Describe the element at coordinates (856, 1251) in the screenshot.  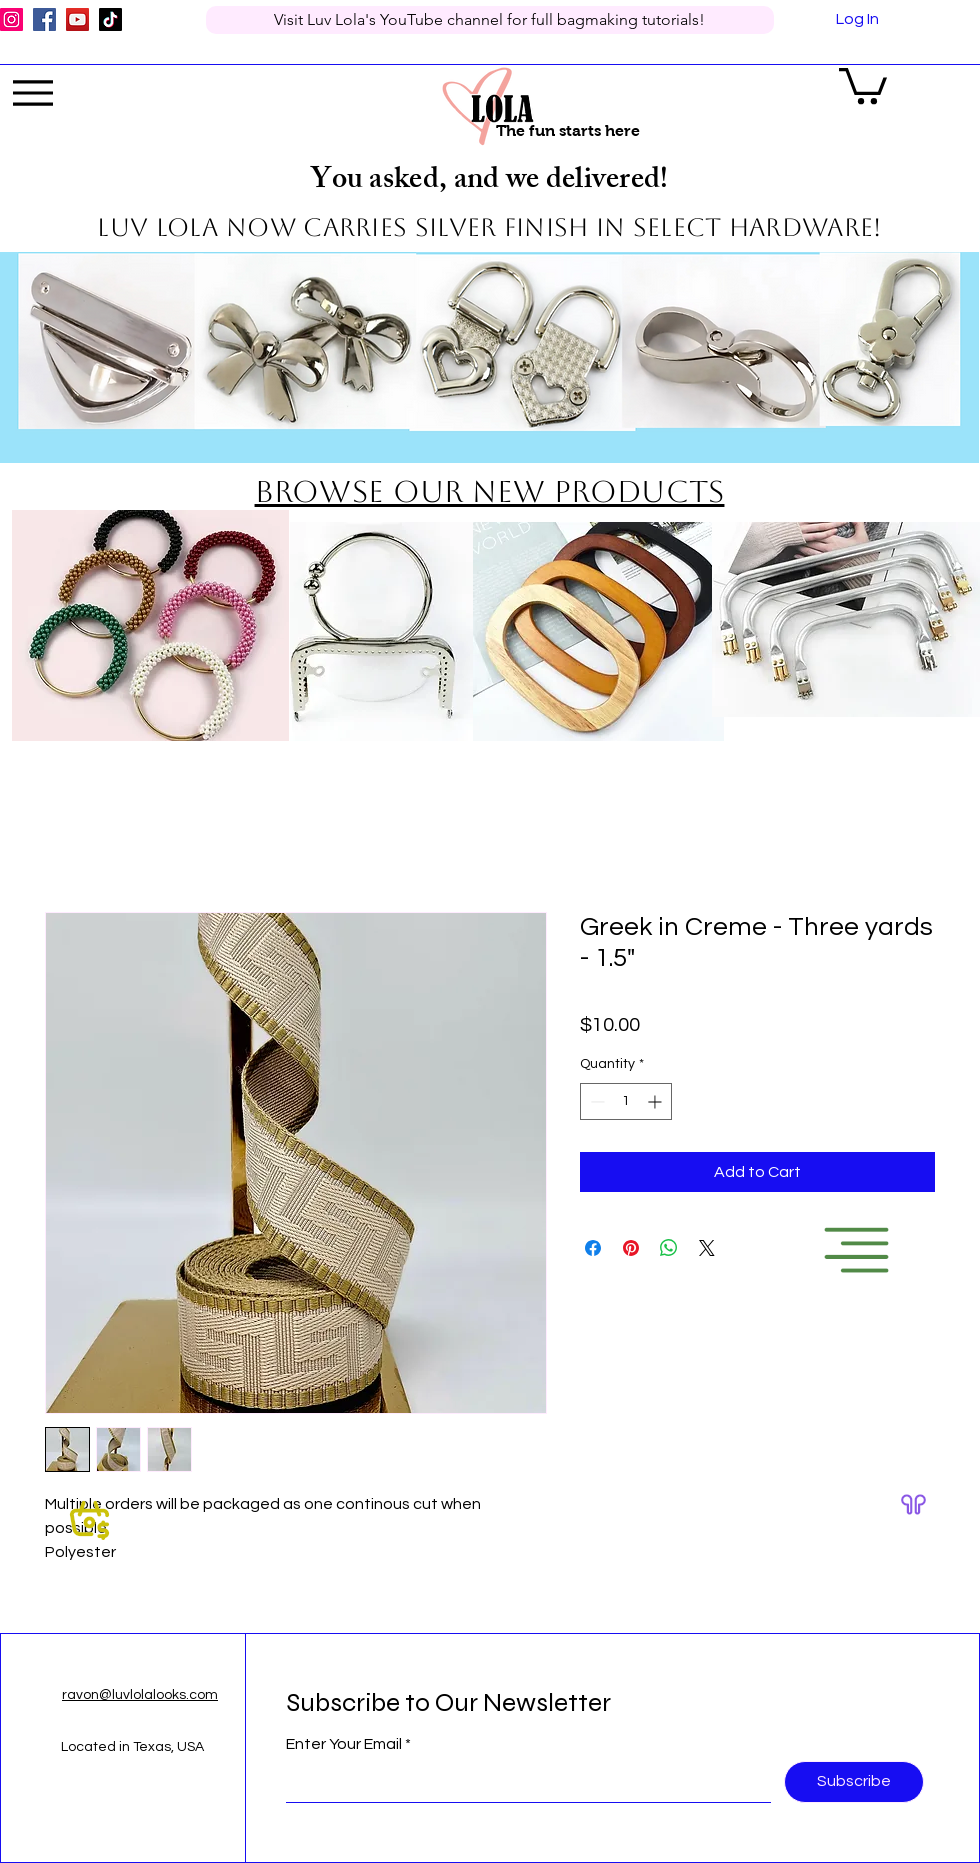
I see `align text to the right` at that location.